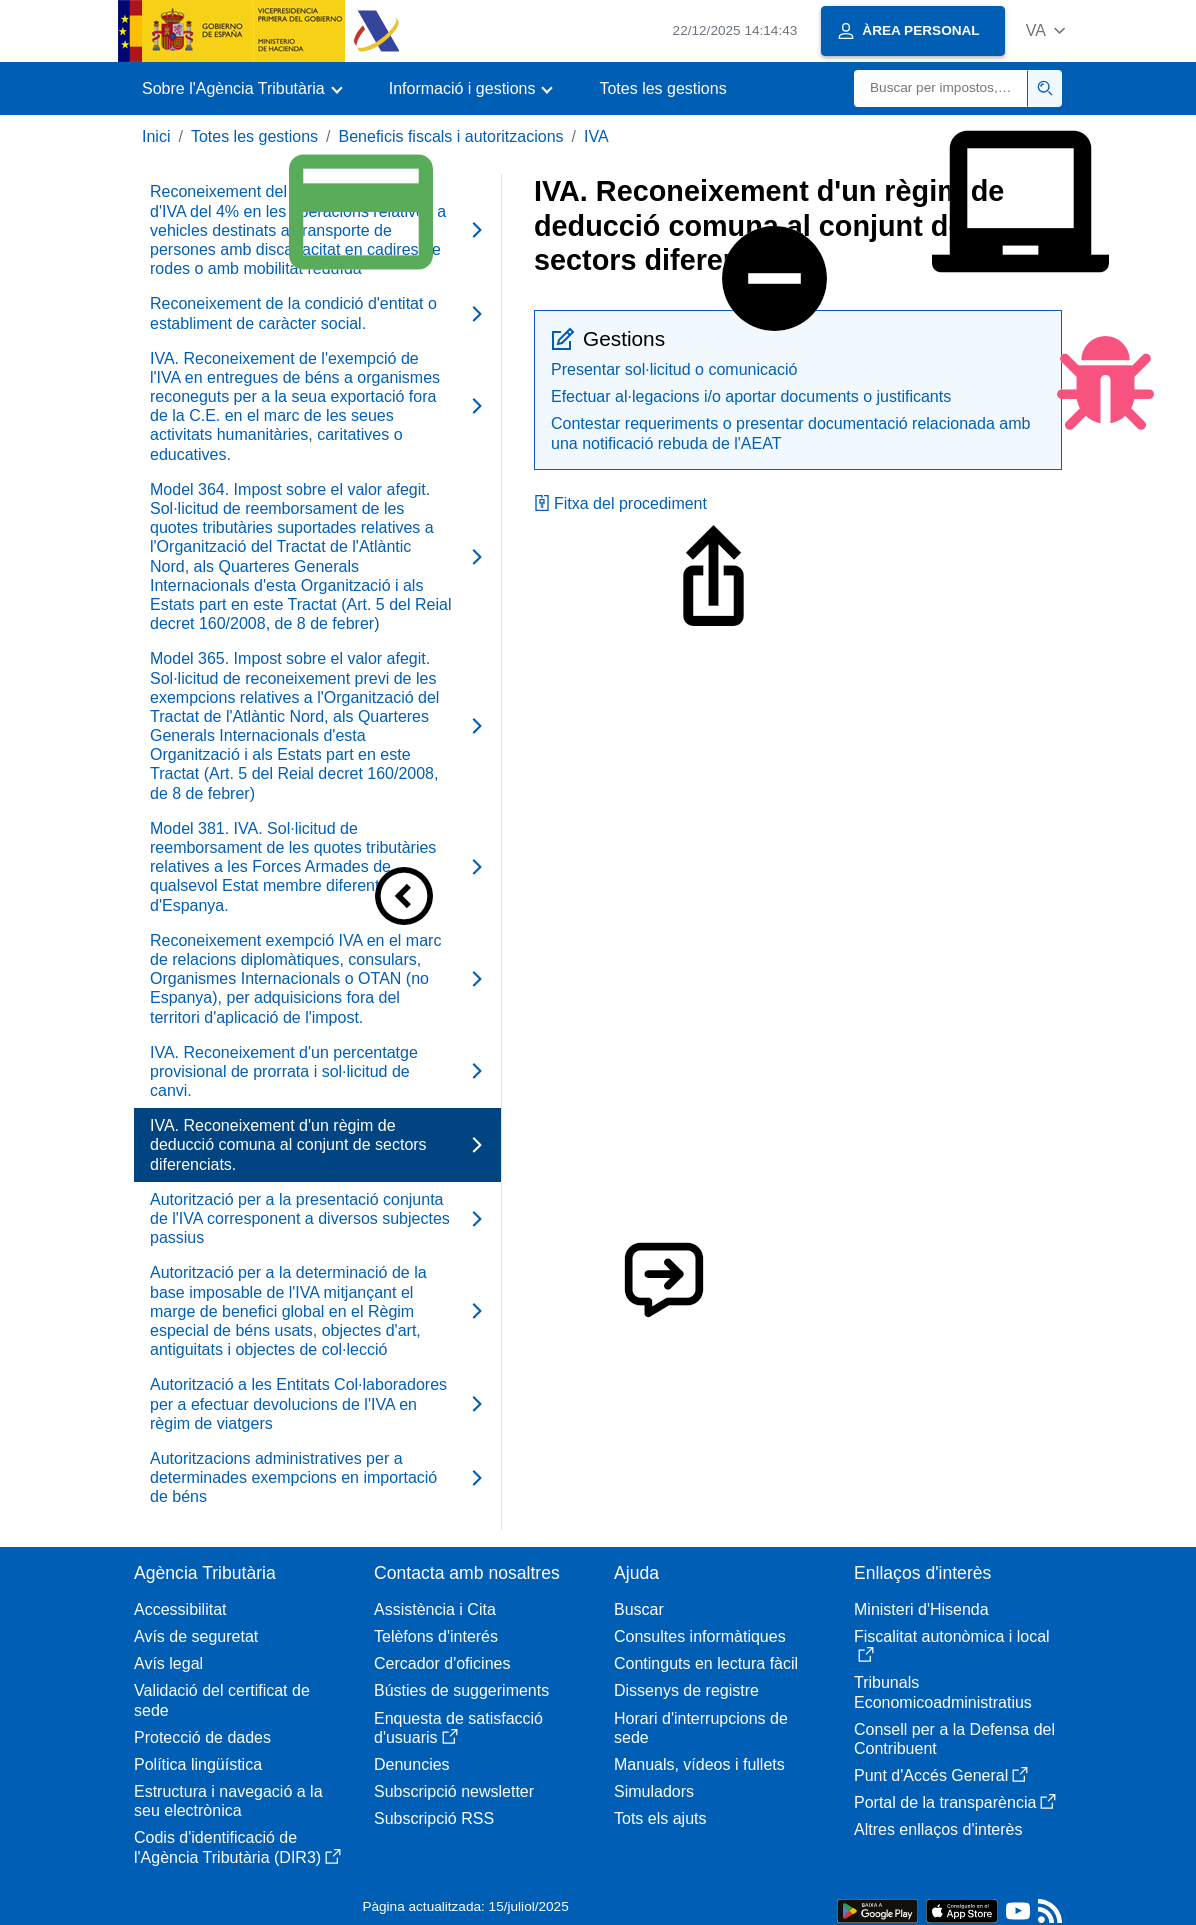 This screenshot has height=1925, width=1196. Describe the element at coordinates (404, 896) in the screenshot. I see `go back to the previous screen` at that location.